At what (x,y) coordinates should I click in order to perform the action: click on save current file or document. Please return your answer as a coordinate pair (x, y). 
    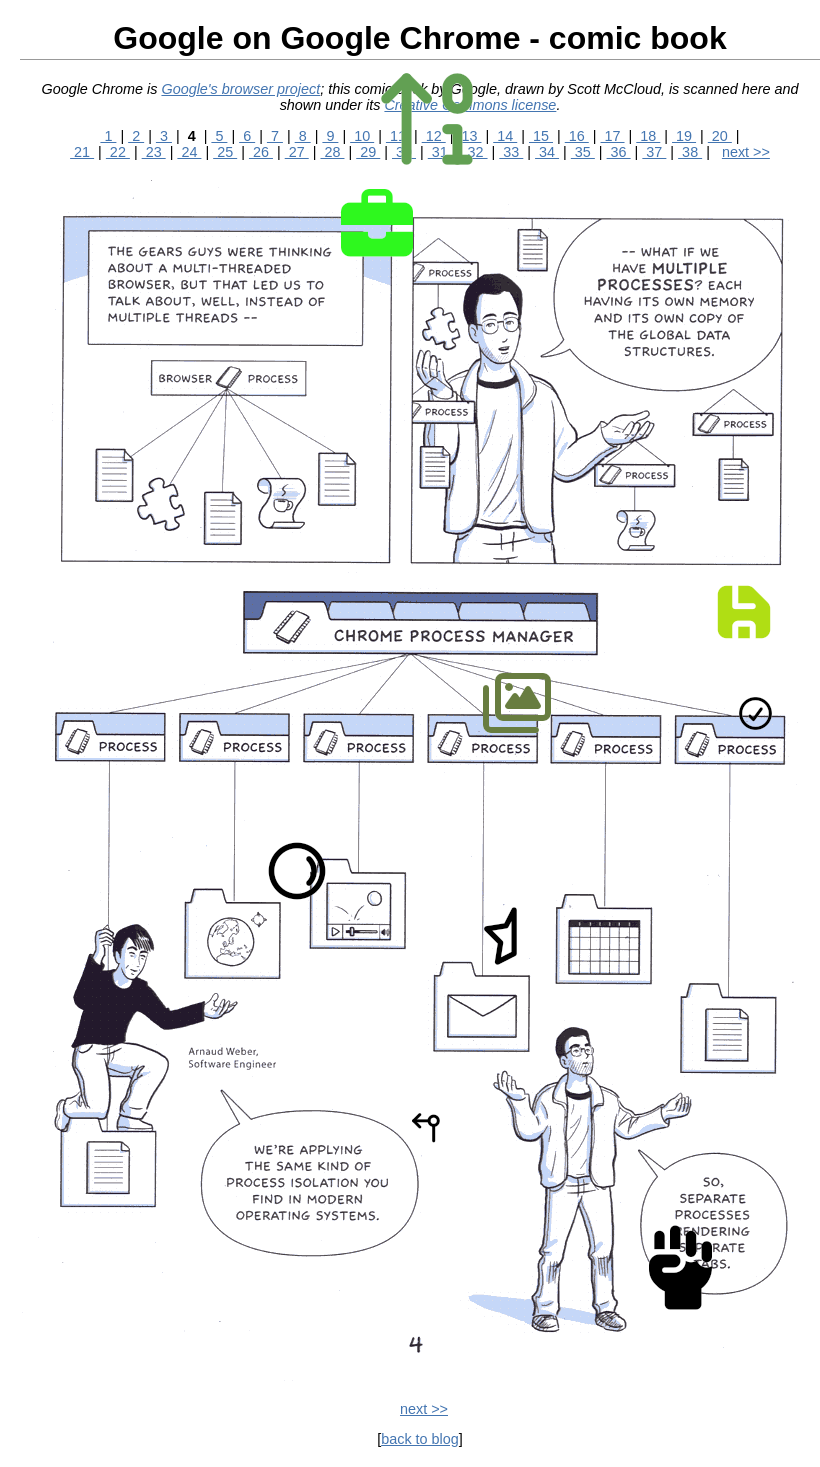
    Looking at the image, I should click on (744, 612).